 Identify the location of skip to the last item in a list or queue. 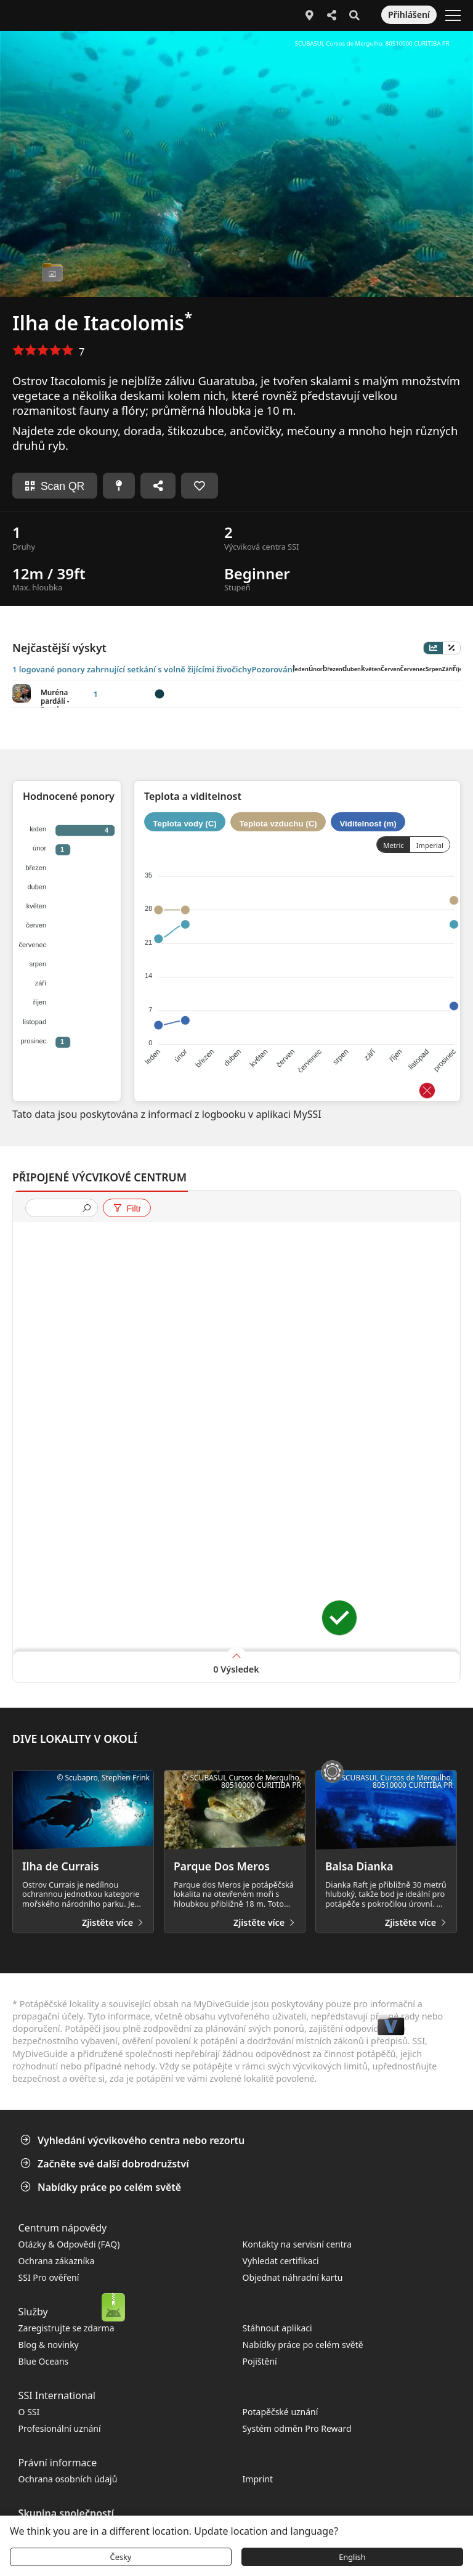
(238, 1809).